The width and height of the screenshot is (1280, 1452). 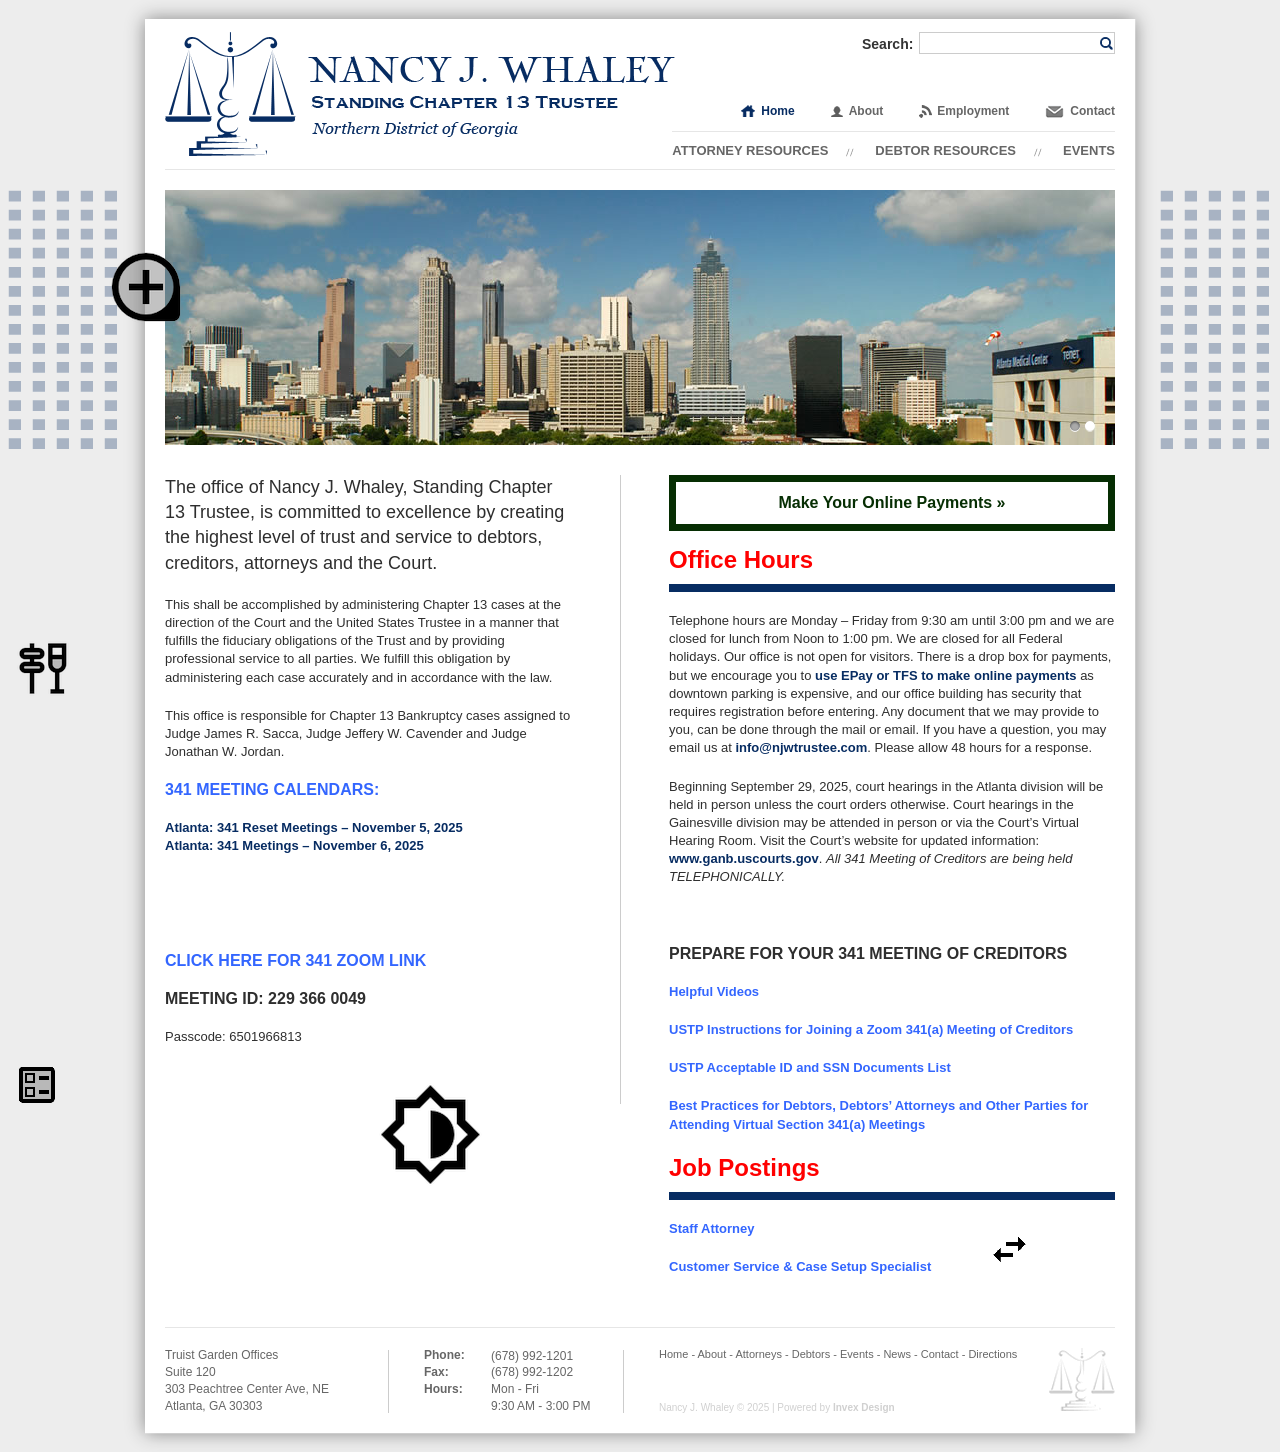 I want to click on adjust screen brightness settings, so click(x=430, y=1134).